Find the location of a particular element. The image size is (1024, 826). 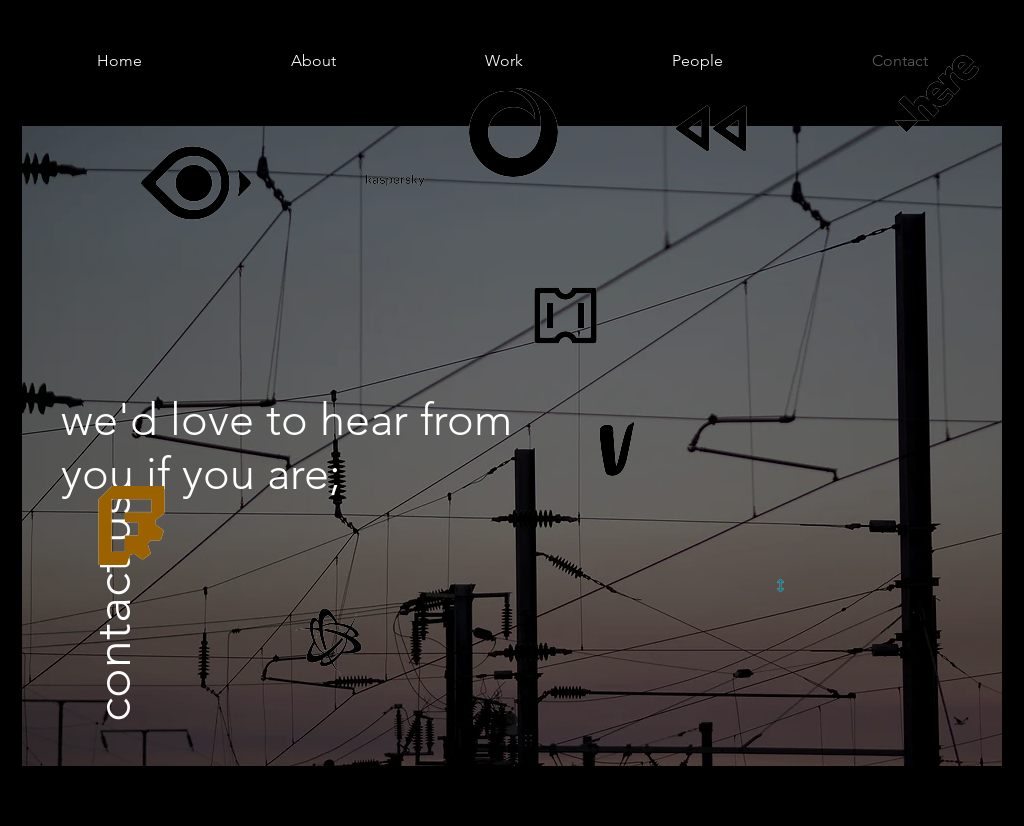

open HERE maps application is located at coordinates (937, 94).